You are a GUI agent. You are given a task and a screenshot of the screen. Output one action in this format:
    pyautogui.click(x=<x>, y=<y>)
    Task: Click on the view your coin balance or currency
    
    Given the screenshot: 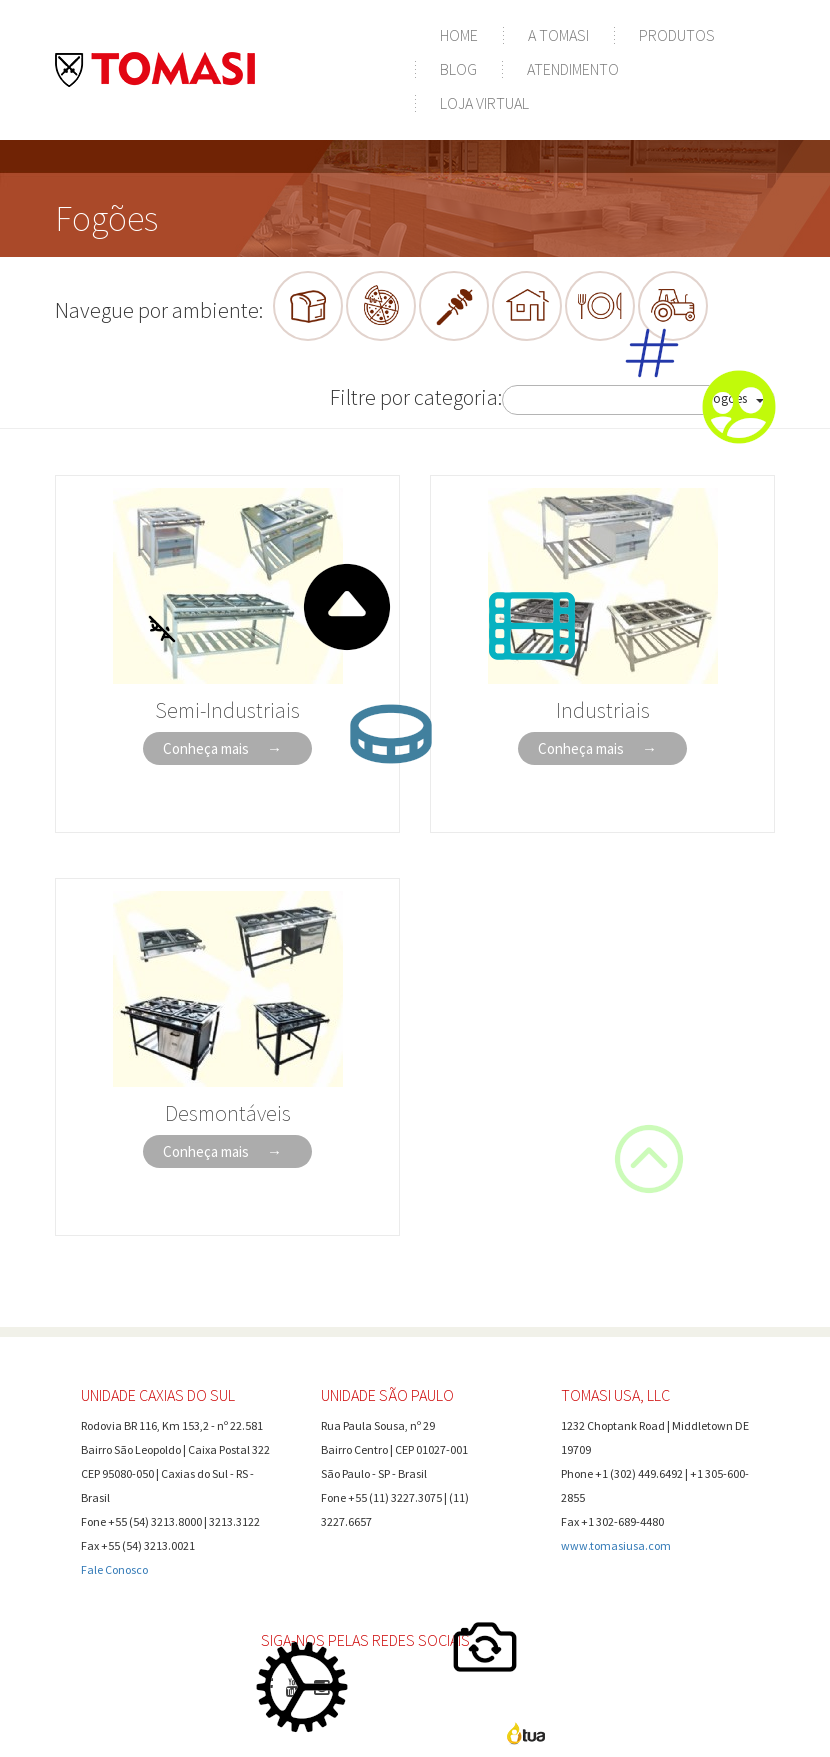 What is the action you would take?
    pyautogui.click(x=391, y=734)
    